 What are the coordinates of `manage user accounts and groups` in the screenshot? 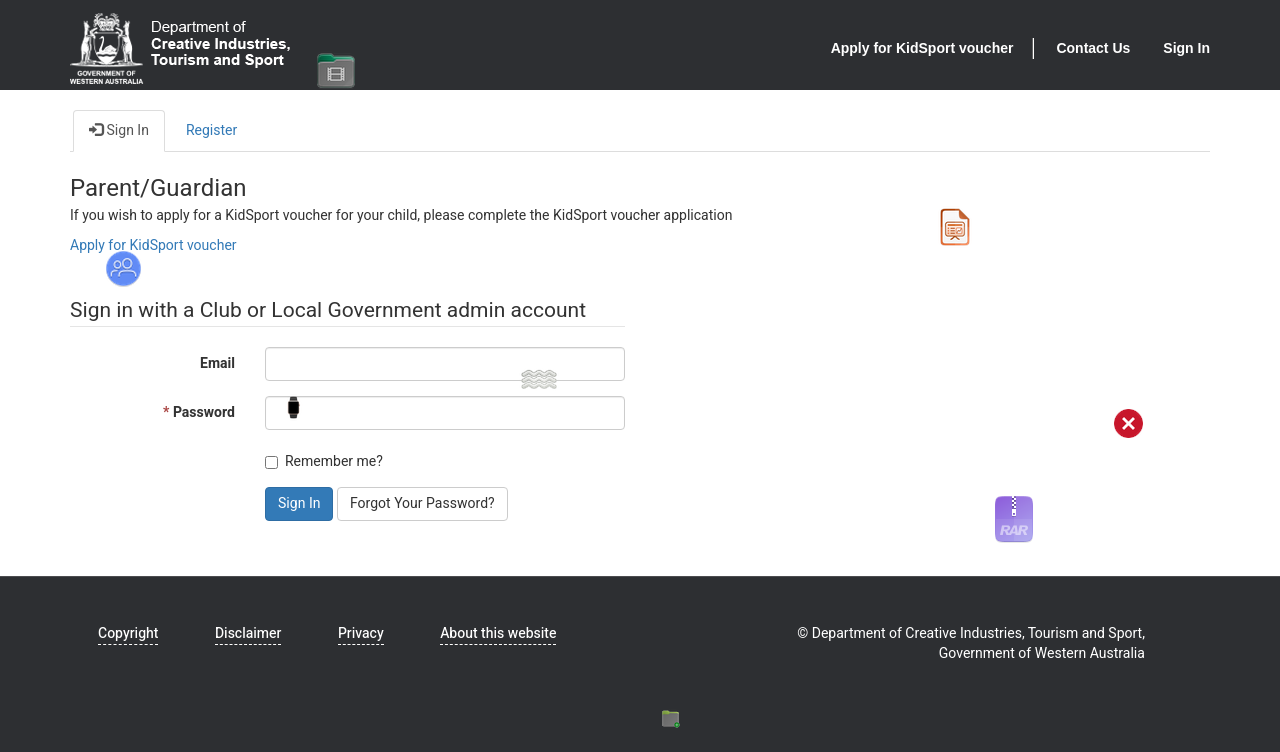 It's located at (123, 268).